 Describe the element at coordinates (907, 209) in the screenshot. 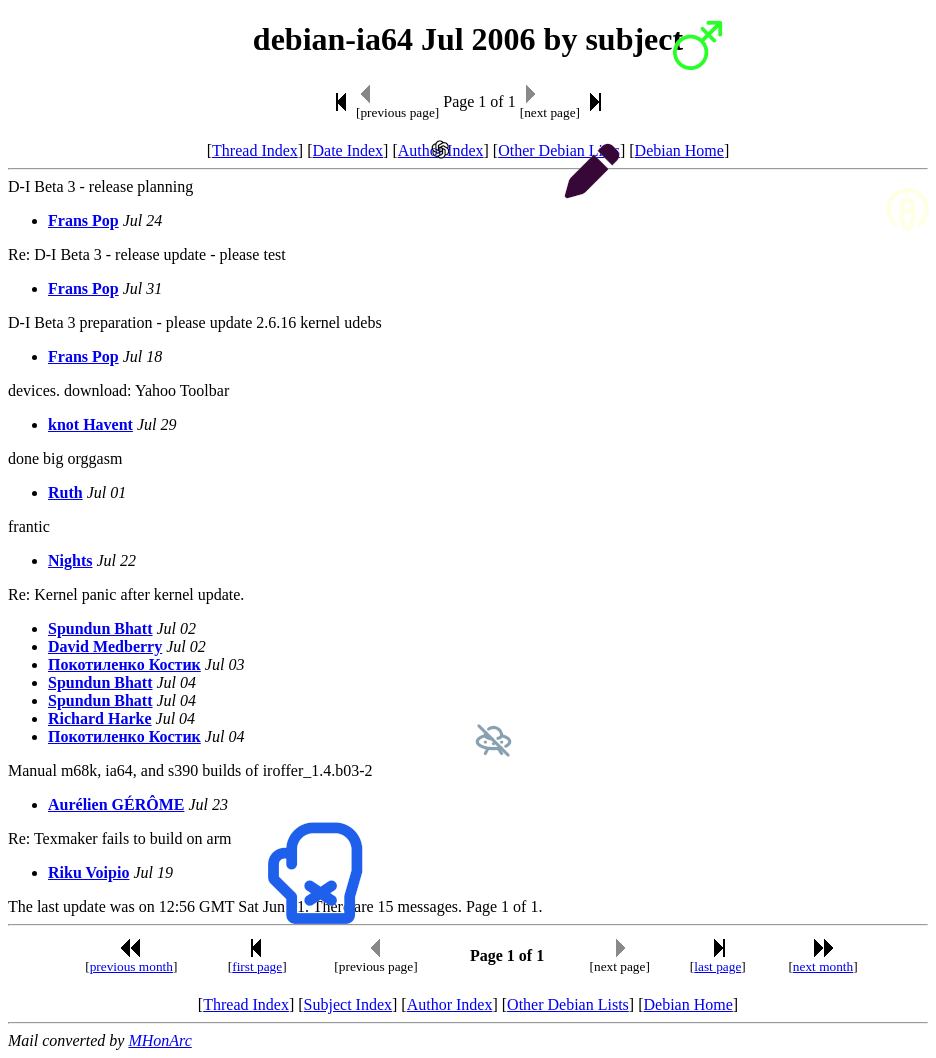

I see `open Apple Podcasts app` at that location.